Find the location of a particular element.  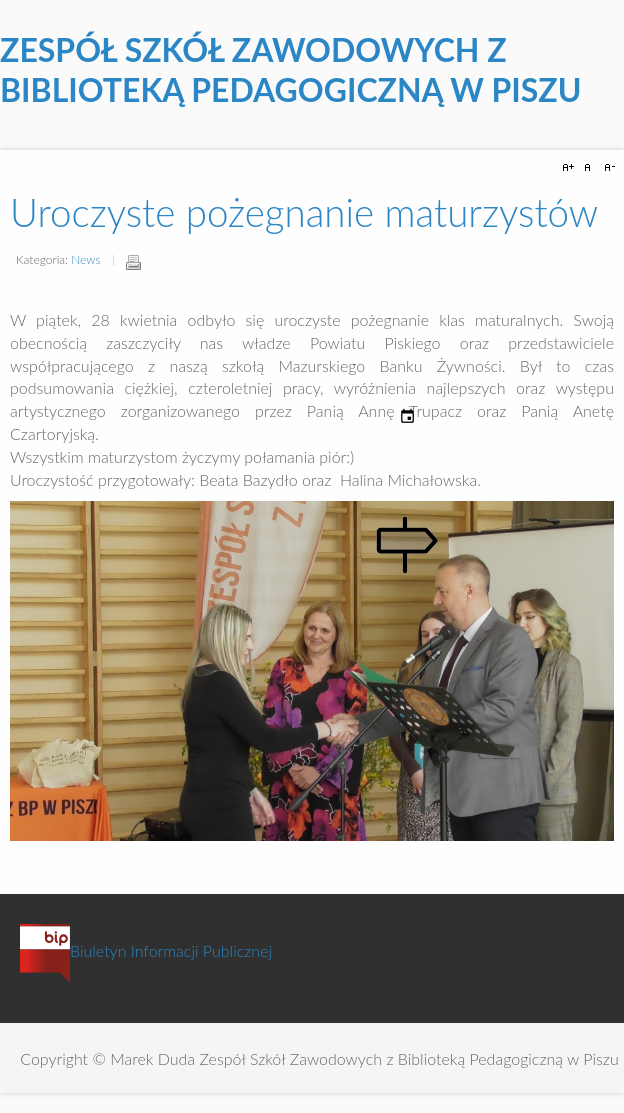

add an event to your calendar is located at coordinates (407, 416).